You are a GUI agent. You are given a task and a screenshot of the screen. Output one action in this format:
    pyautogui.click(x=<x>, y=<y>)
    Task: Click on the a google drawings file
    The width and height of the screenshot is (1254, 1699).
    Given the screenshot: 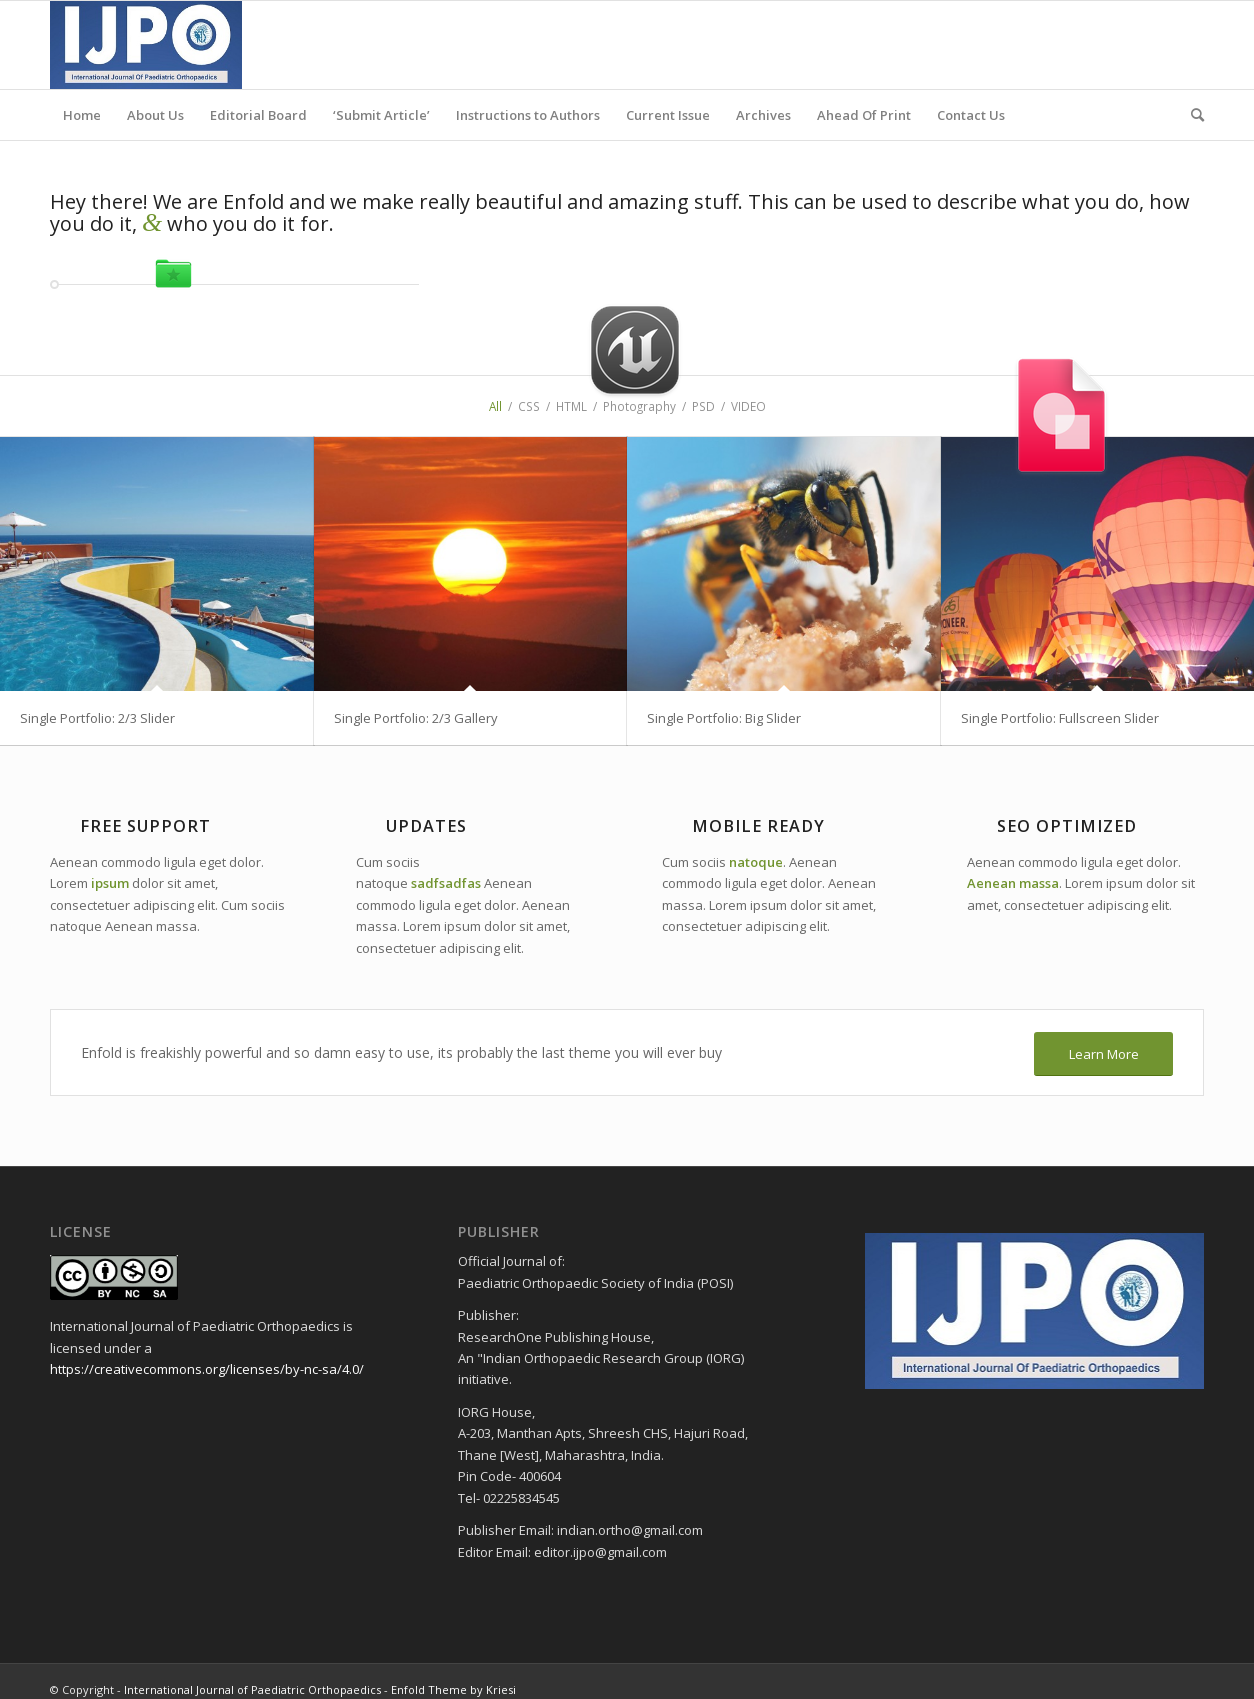 What is the action you would take?
    pyautogui.click(x=1061, y=417)
    